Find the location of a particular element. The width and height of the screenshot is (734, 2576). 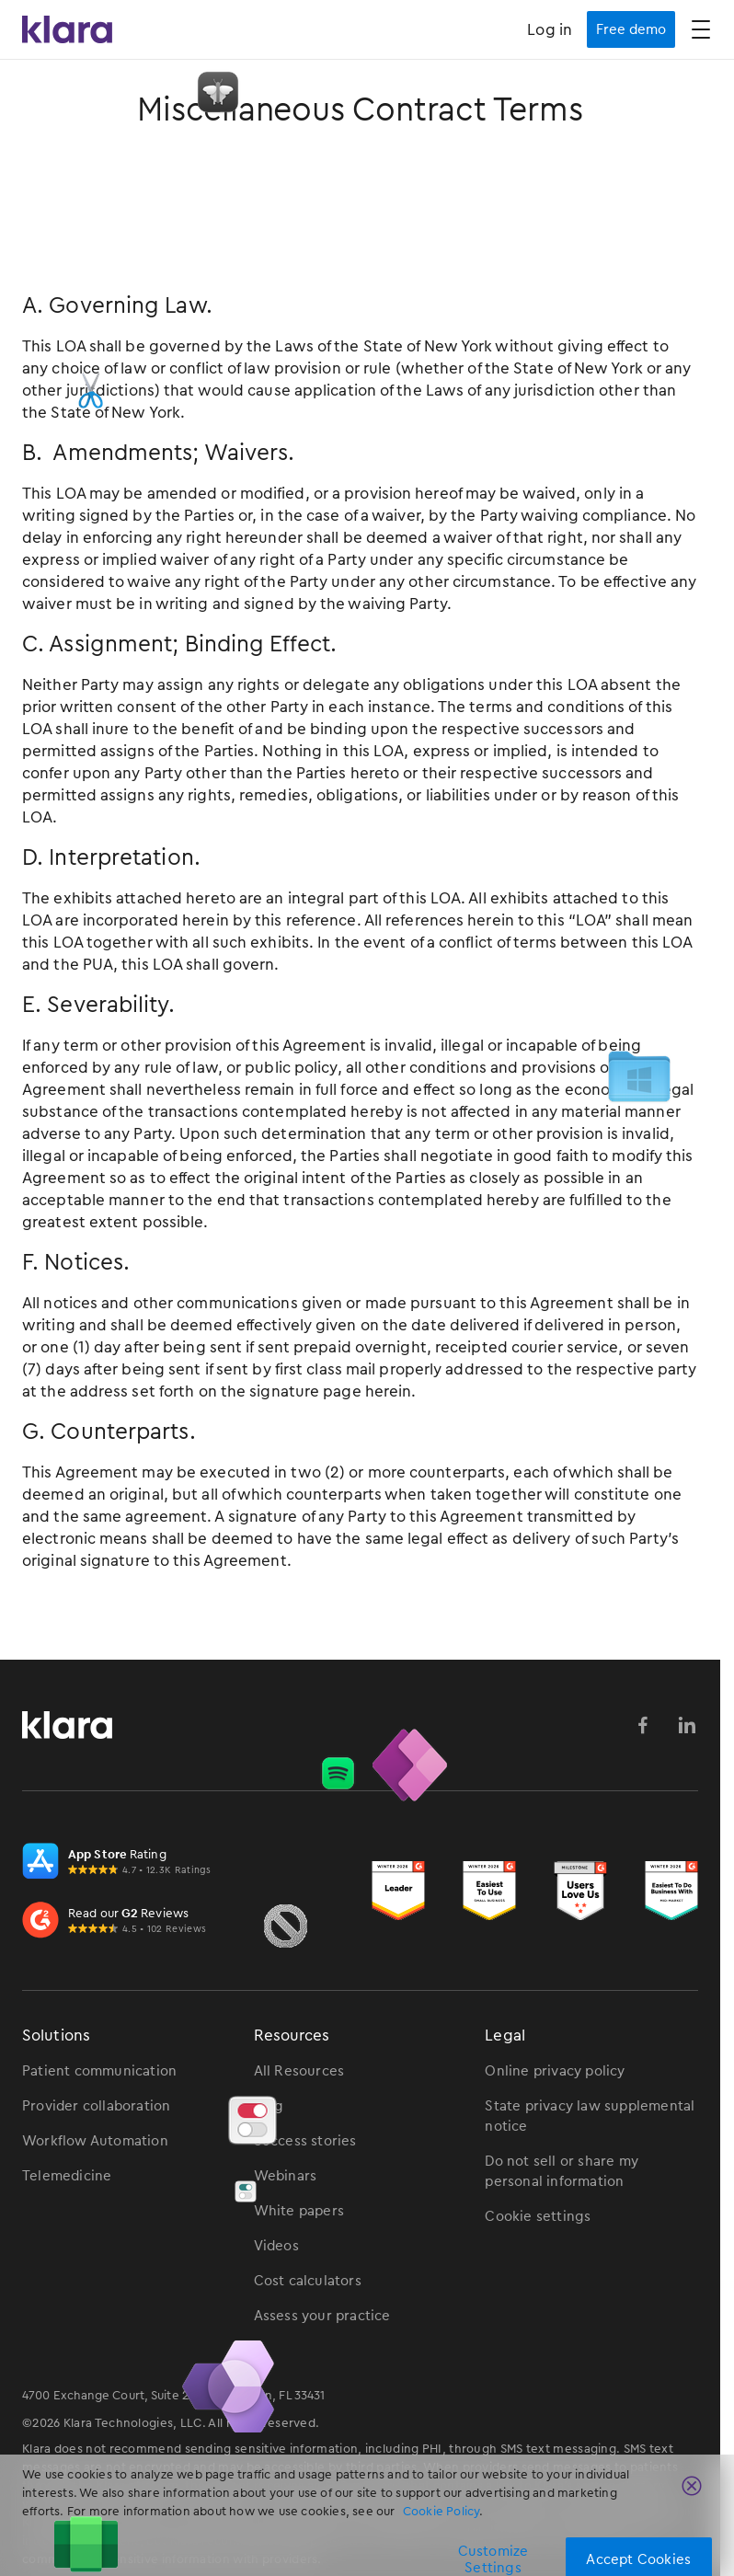

open Microsoft Power Apps is located at coordinates (409, 1765).